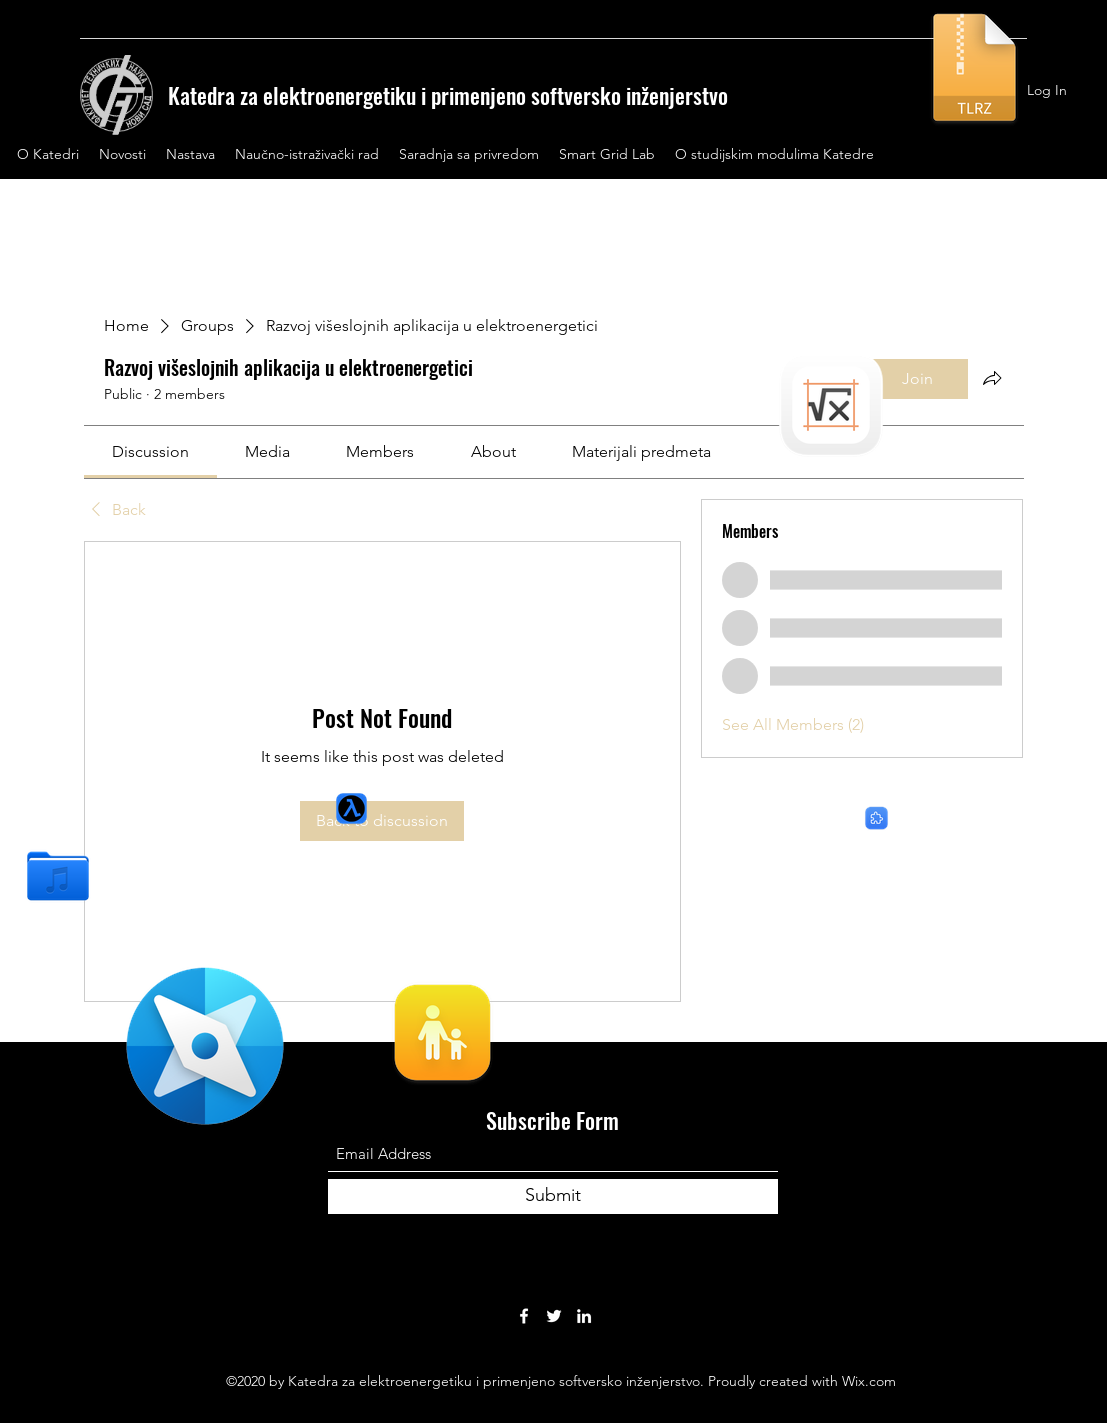 This screenshot has width=1107, height=1423. What do you see at coordinates (58, 876) in the screenshot?
I see `open your music files folder` at bounding box center [58, 876].